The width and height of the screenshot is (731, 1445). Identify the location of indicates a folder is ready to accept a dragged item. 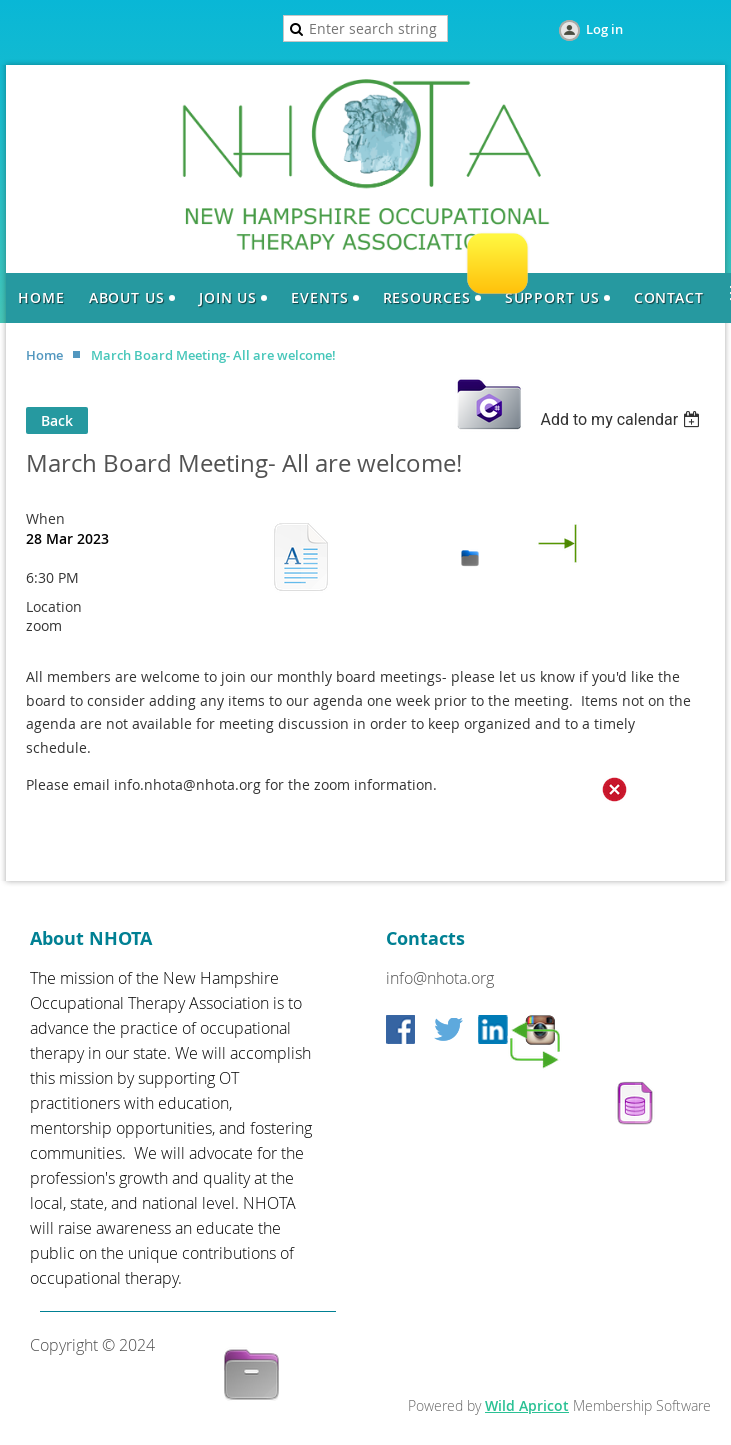
(470, 558).